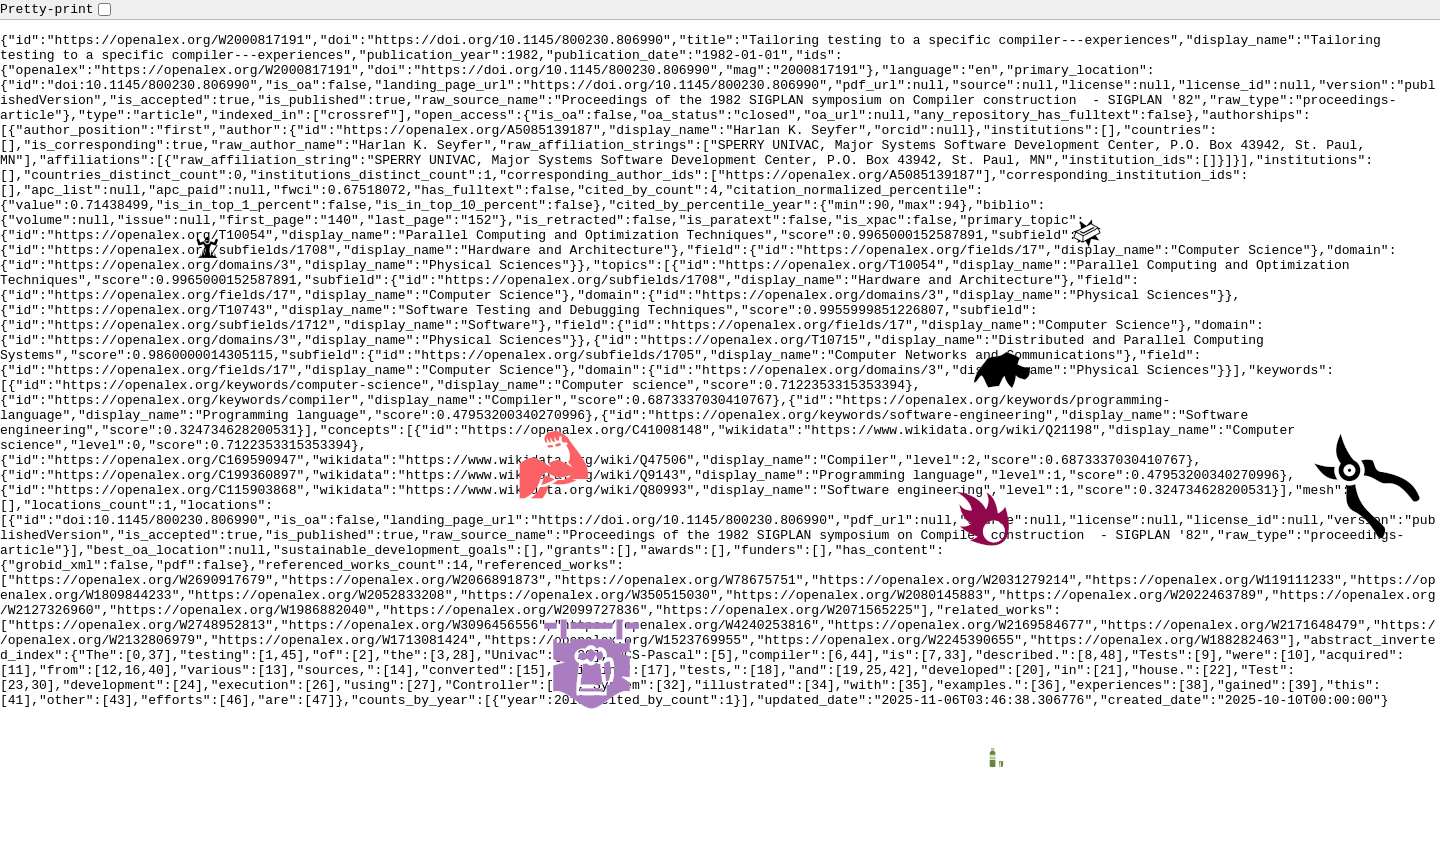  Describe the element at coordinates (1087, 233) in the screenshot. I see `indicates a gold bar or treasure reward` at that location.